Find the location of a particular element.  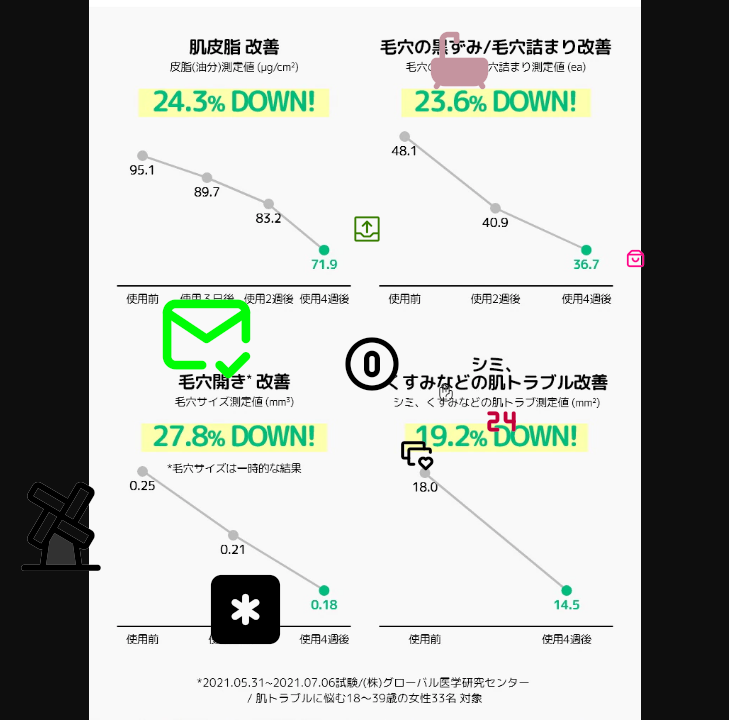

donate or send money to a cause you love is located at coordinates (416, 453).